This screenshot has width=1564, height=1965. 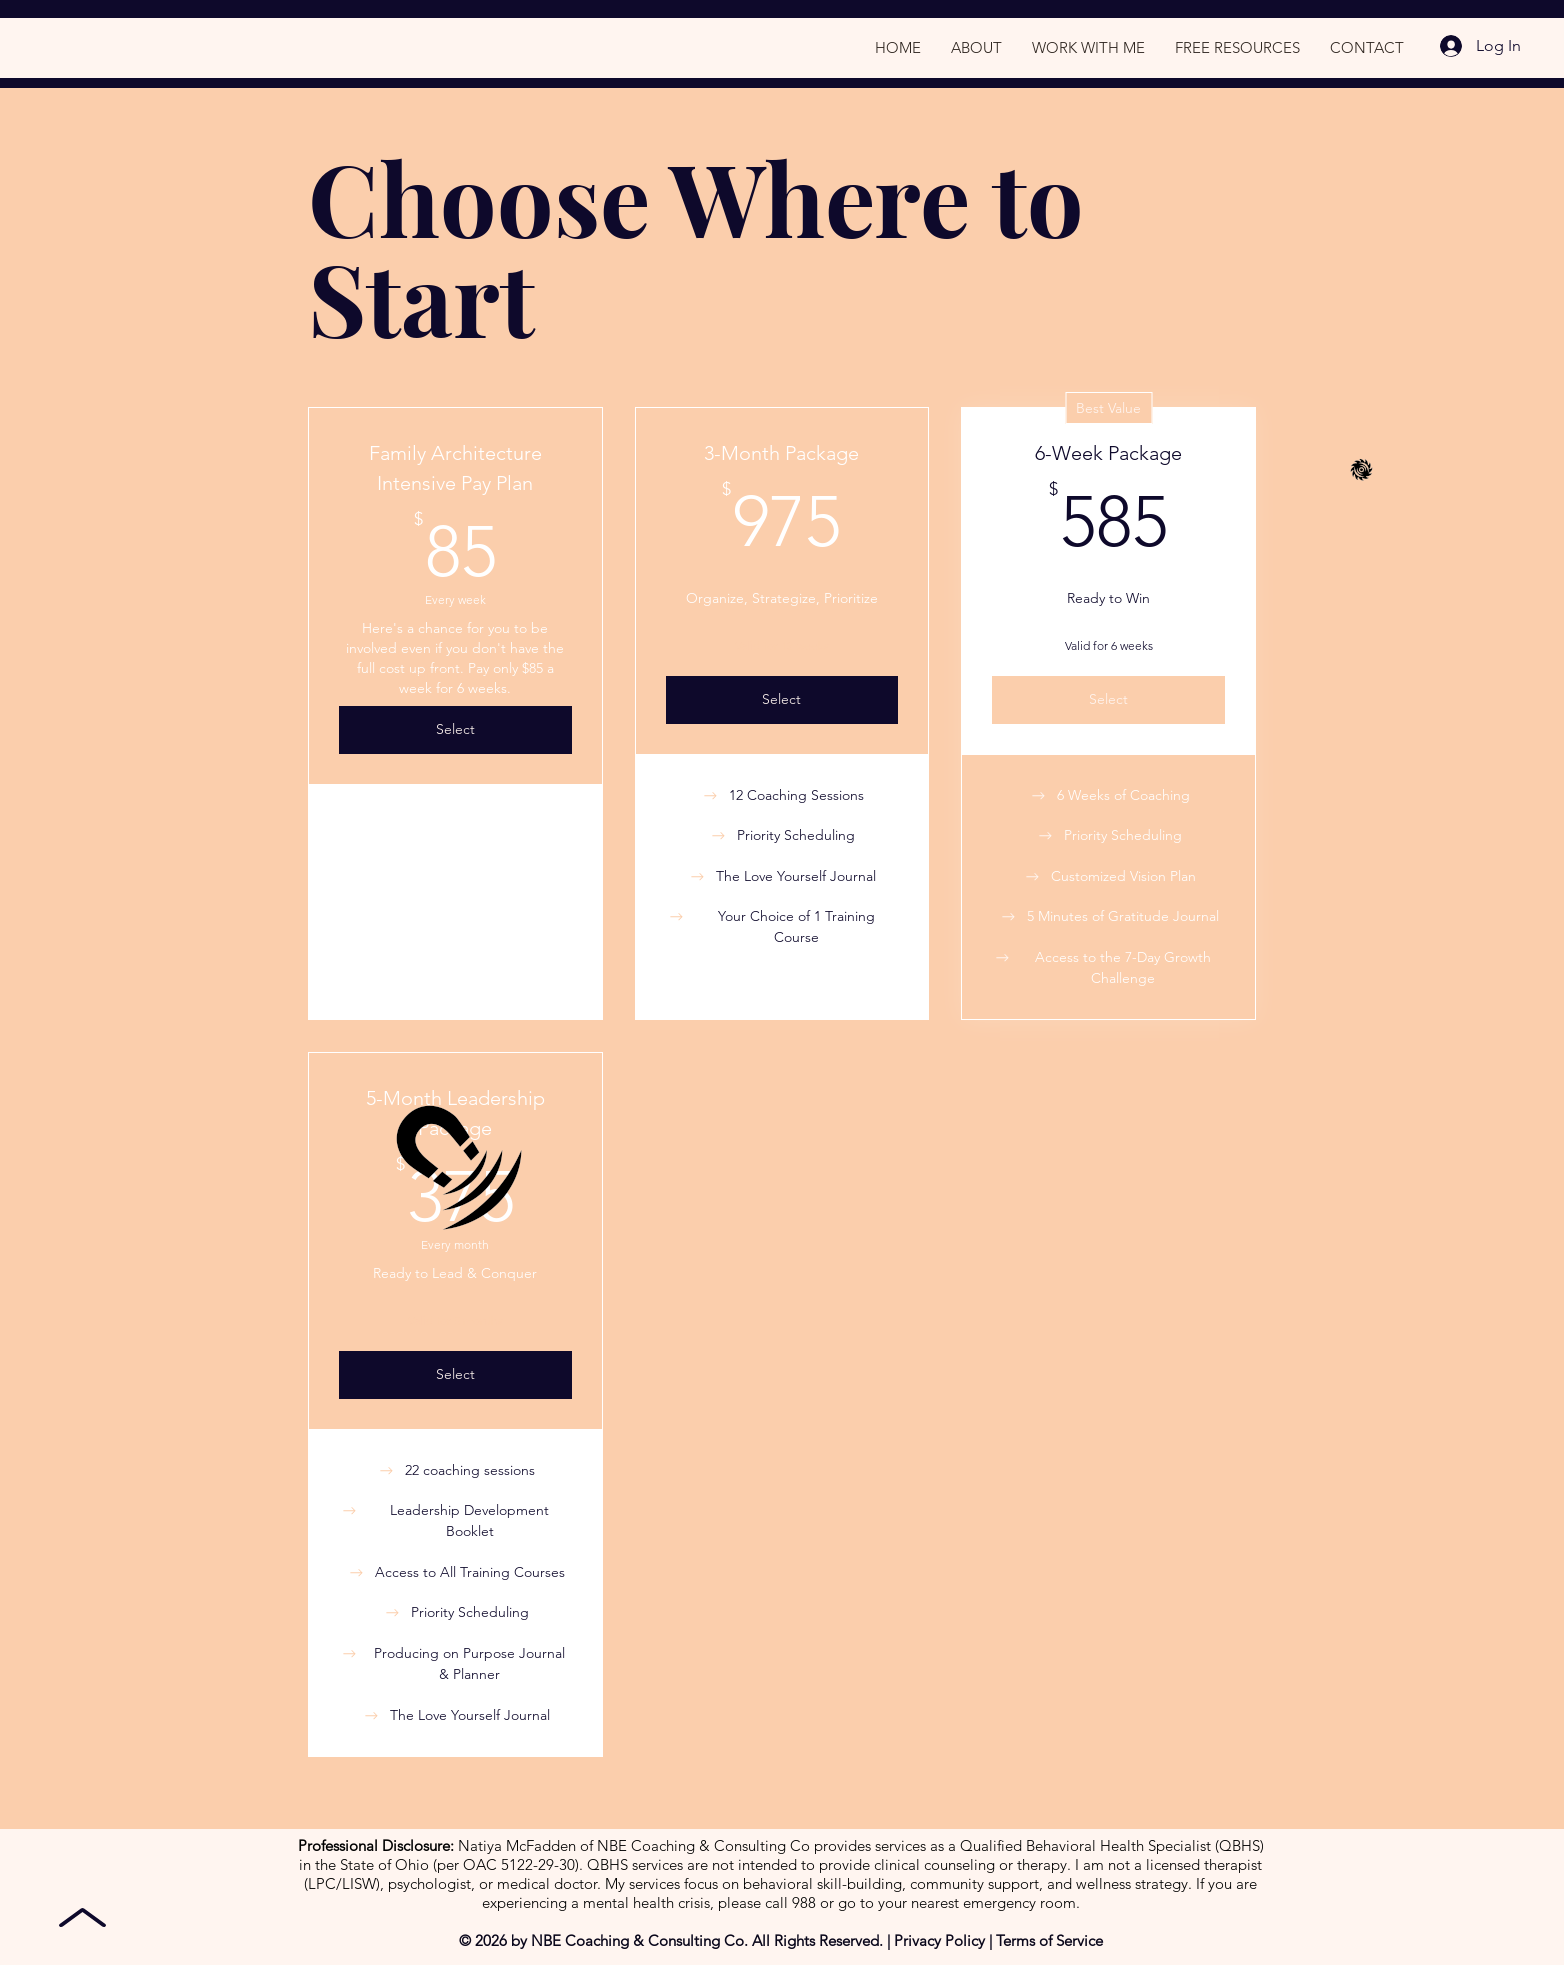 What do you see at coordinates (458, 1166) in the screenshot?
I see `attract or collect items in a game` at bounding box center [458, 1166].